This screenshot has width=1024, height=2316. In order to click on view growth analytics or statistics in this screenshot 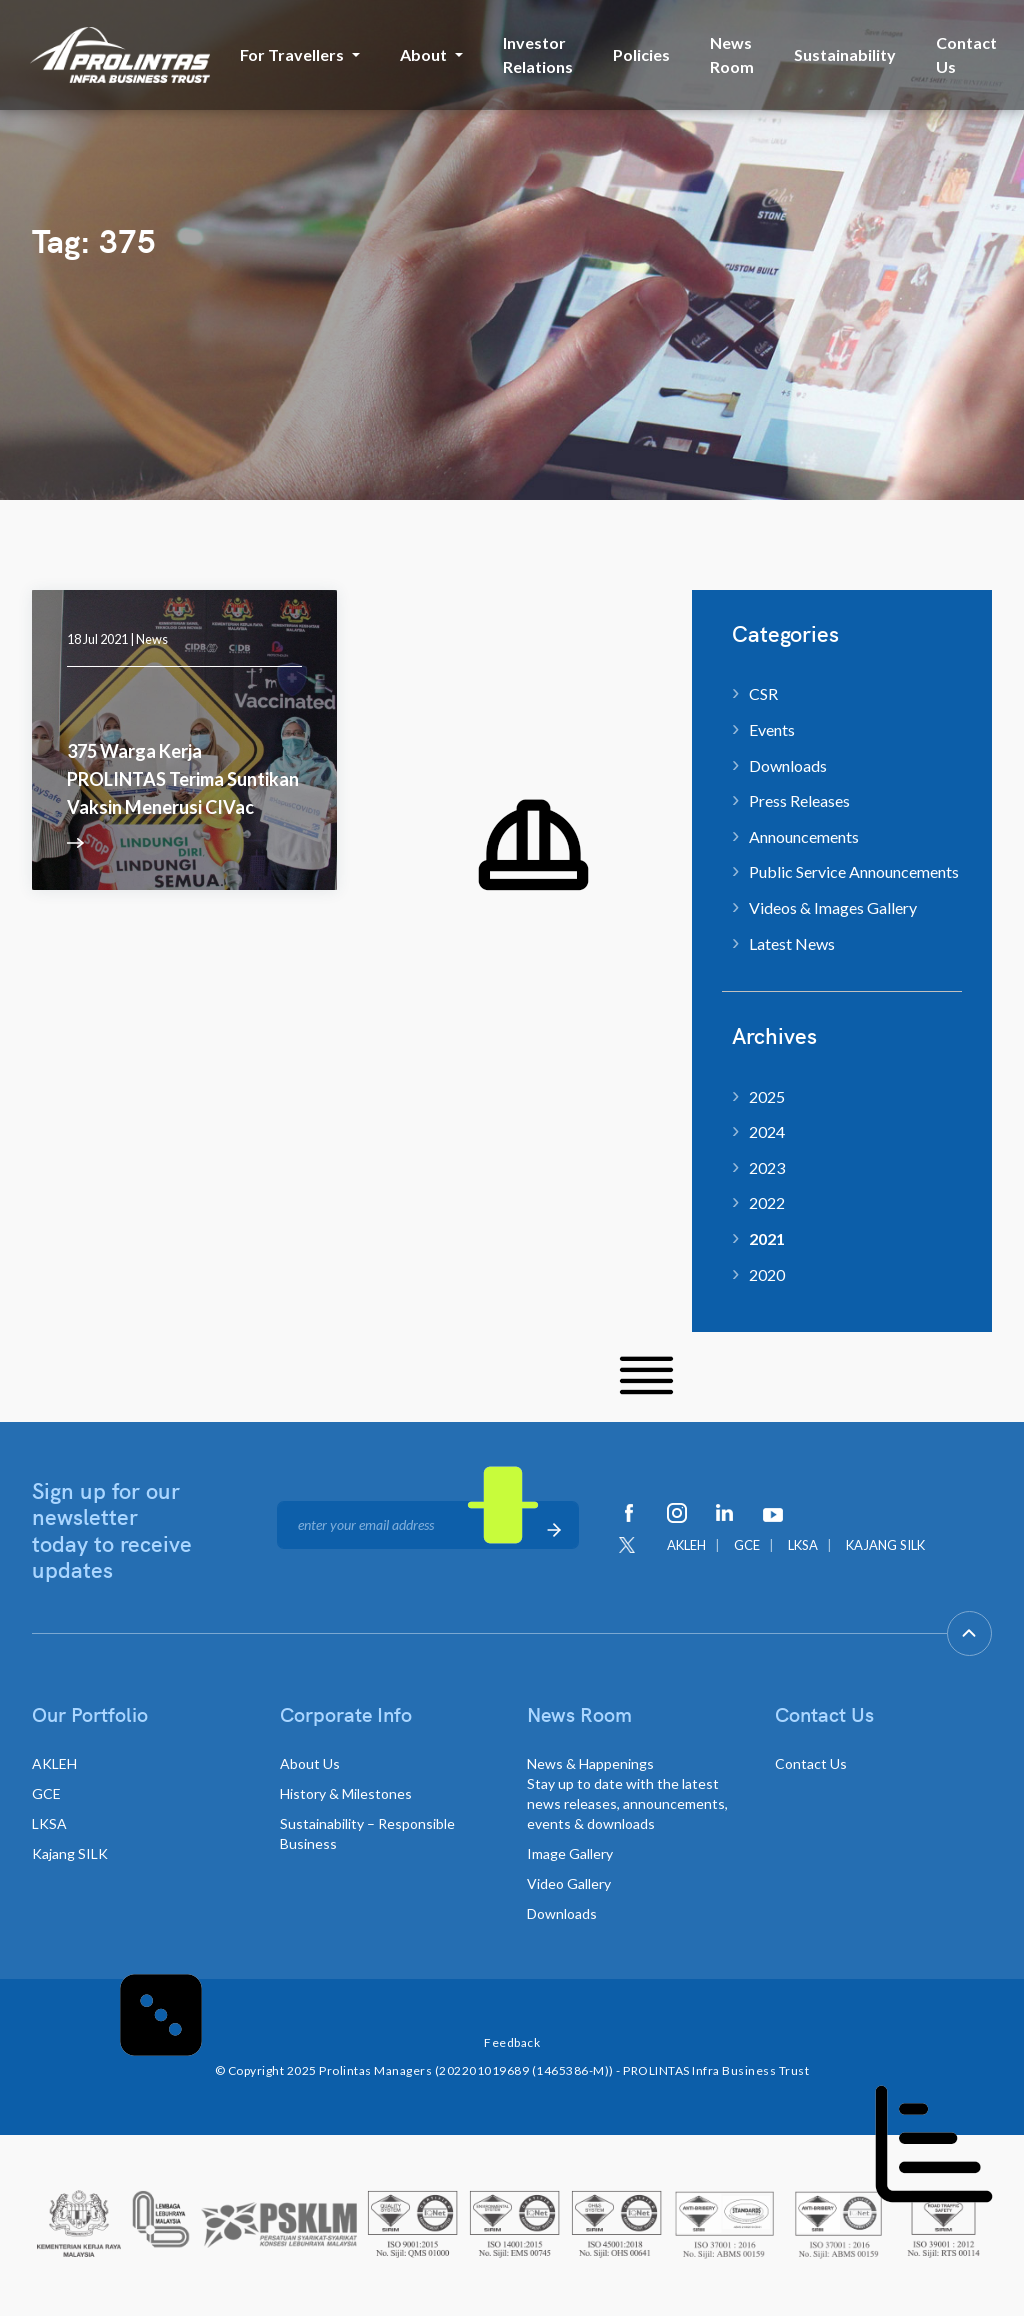, I will do `click(934, 2144)`.